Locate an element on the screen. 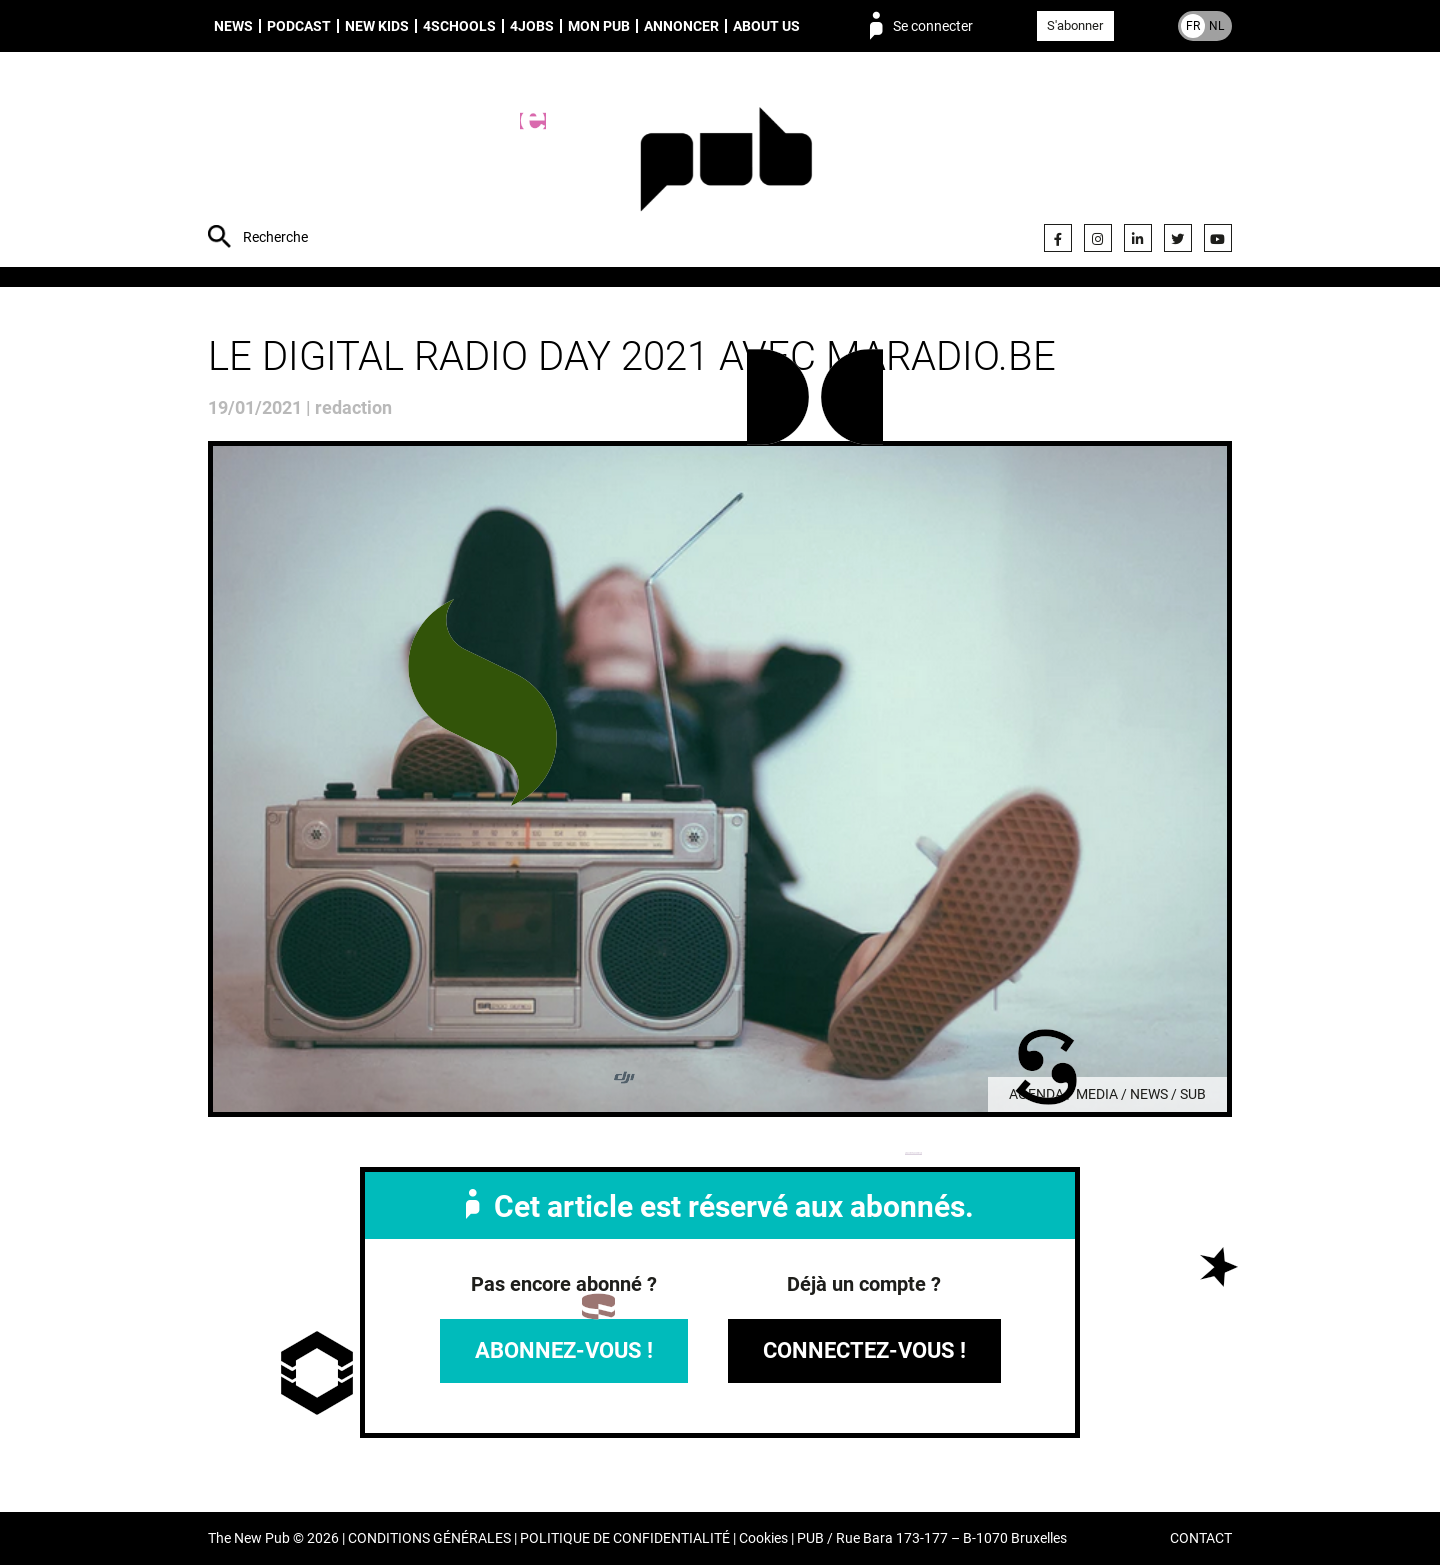 This screenshot has width=1440, height=1565. underscore.js library logo is located at coordinates (913, 1153).